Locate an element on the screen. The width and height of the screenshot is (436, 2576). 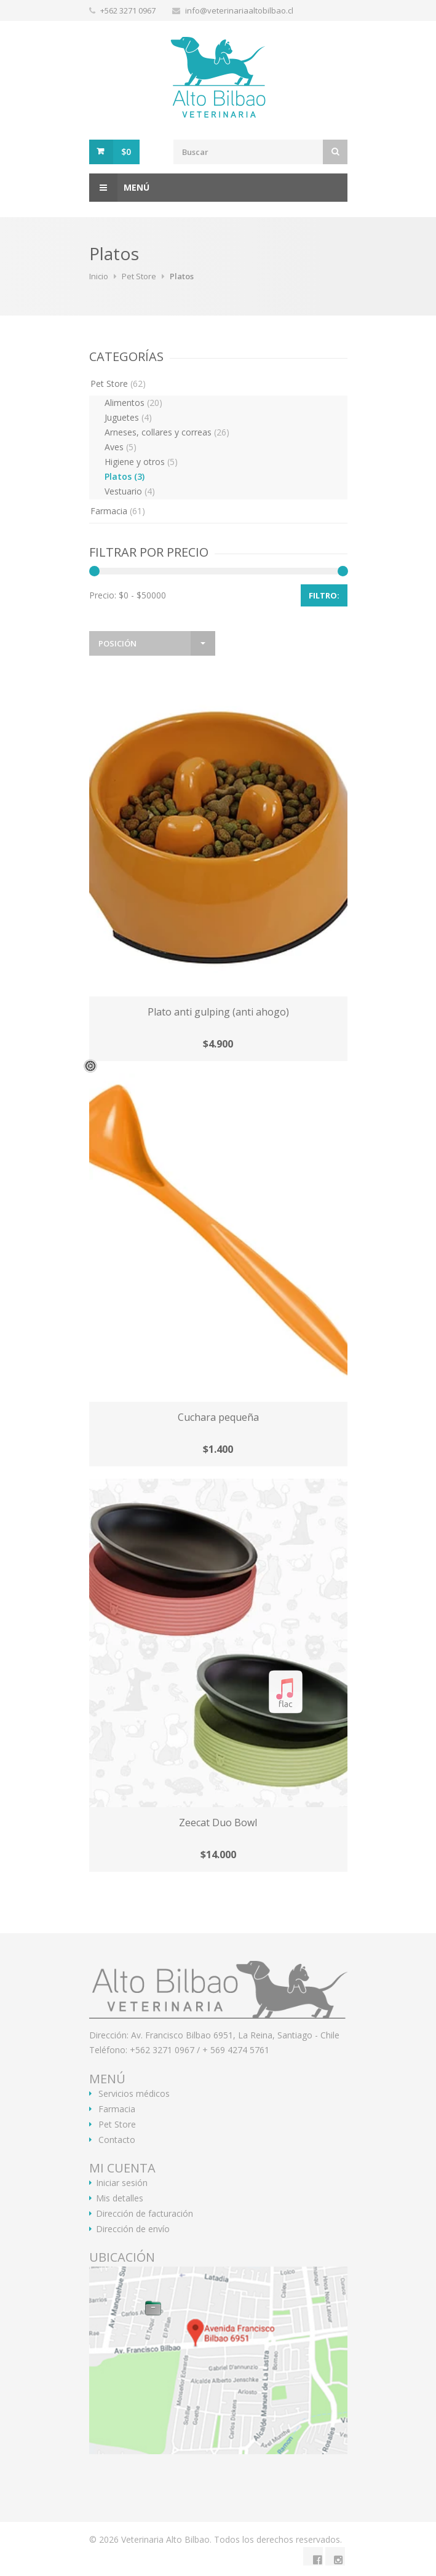
open the file manager is located at coordinates (153, 2308).